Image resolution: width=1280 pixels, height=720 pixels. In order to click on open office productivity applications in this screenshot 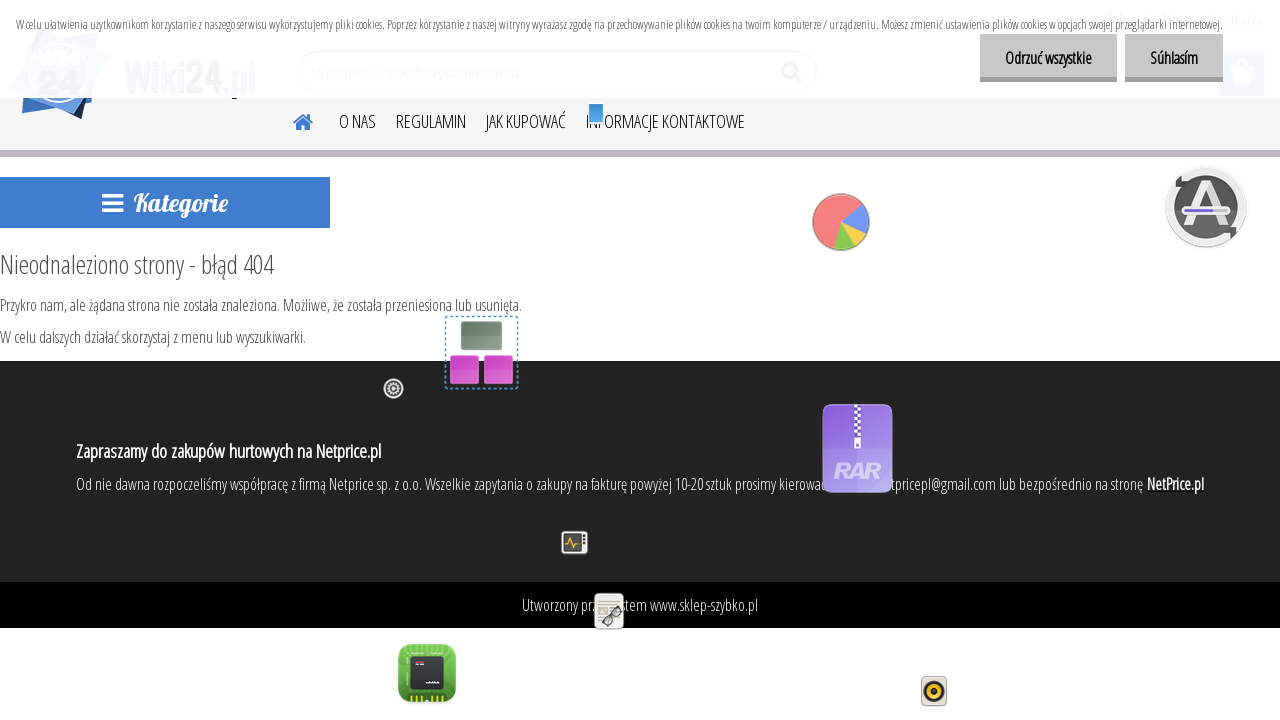, I will do `click(609, 611)`.